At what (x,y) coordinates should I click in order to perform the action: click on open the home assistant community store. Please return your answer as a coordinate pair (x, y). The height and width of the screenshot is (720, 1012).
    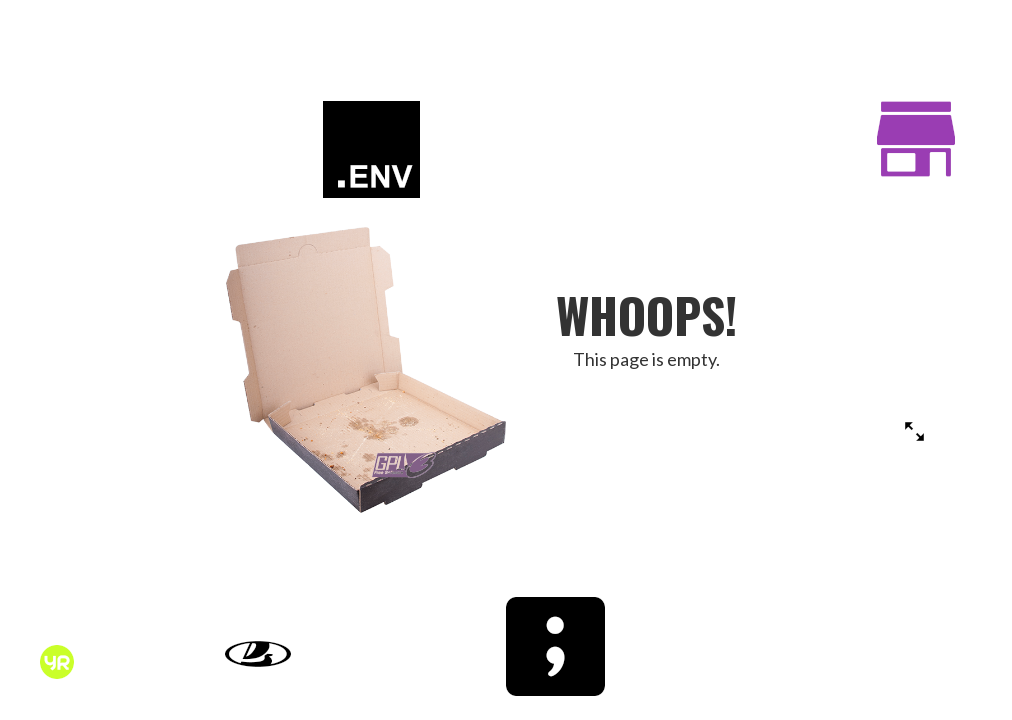
    Looking at the image, I should click on (916, 139).